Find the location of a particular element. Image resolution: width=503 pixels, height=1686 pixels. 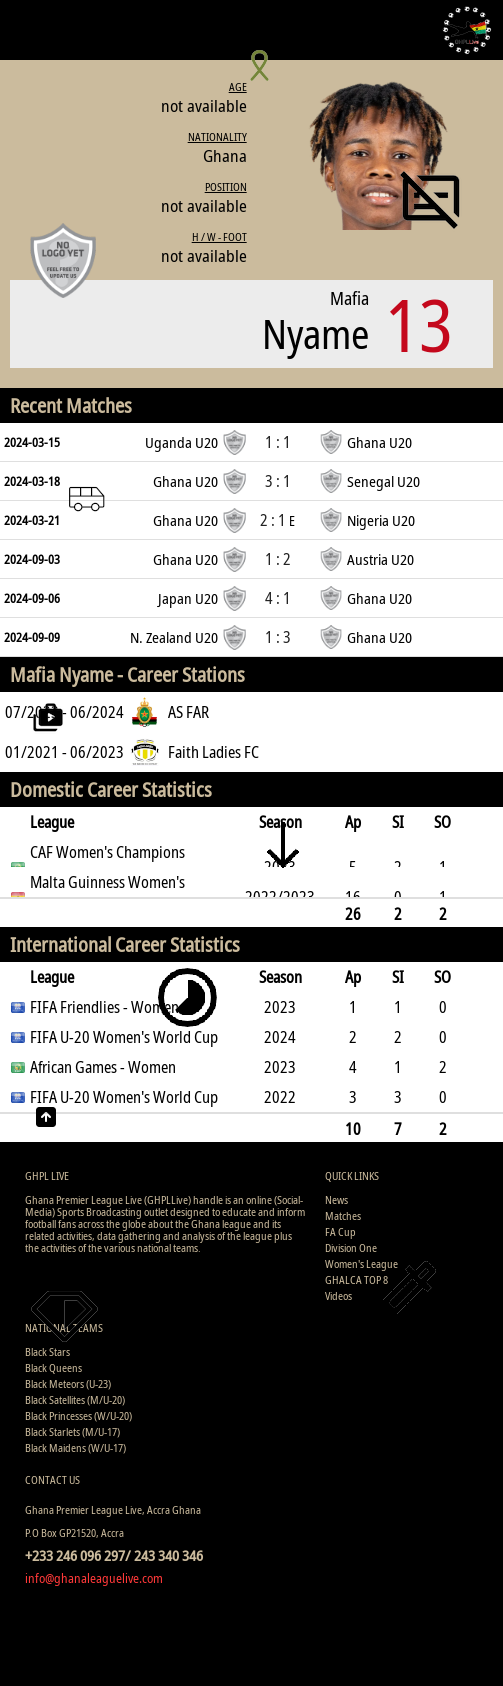

track delivery or shipping status is located at coordinates (85, 498).